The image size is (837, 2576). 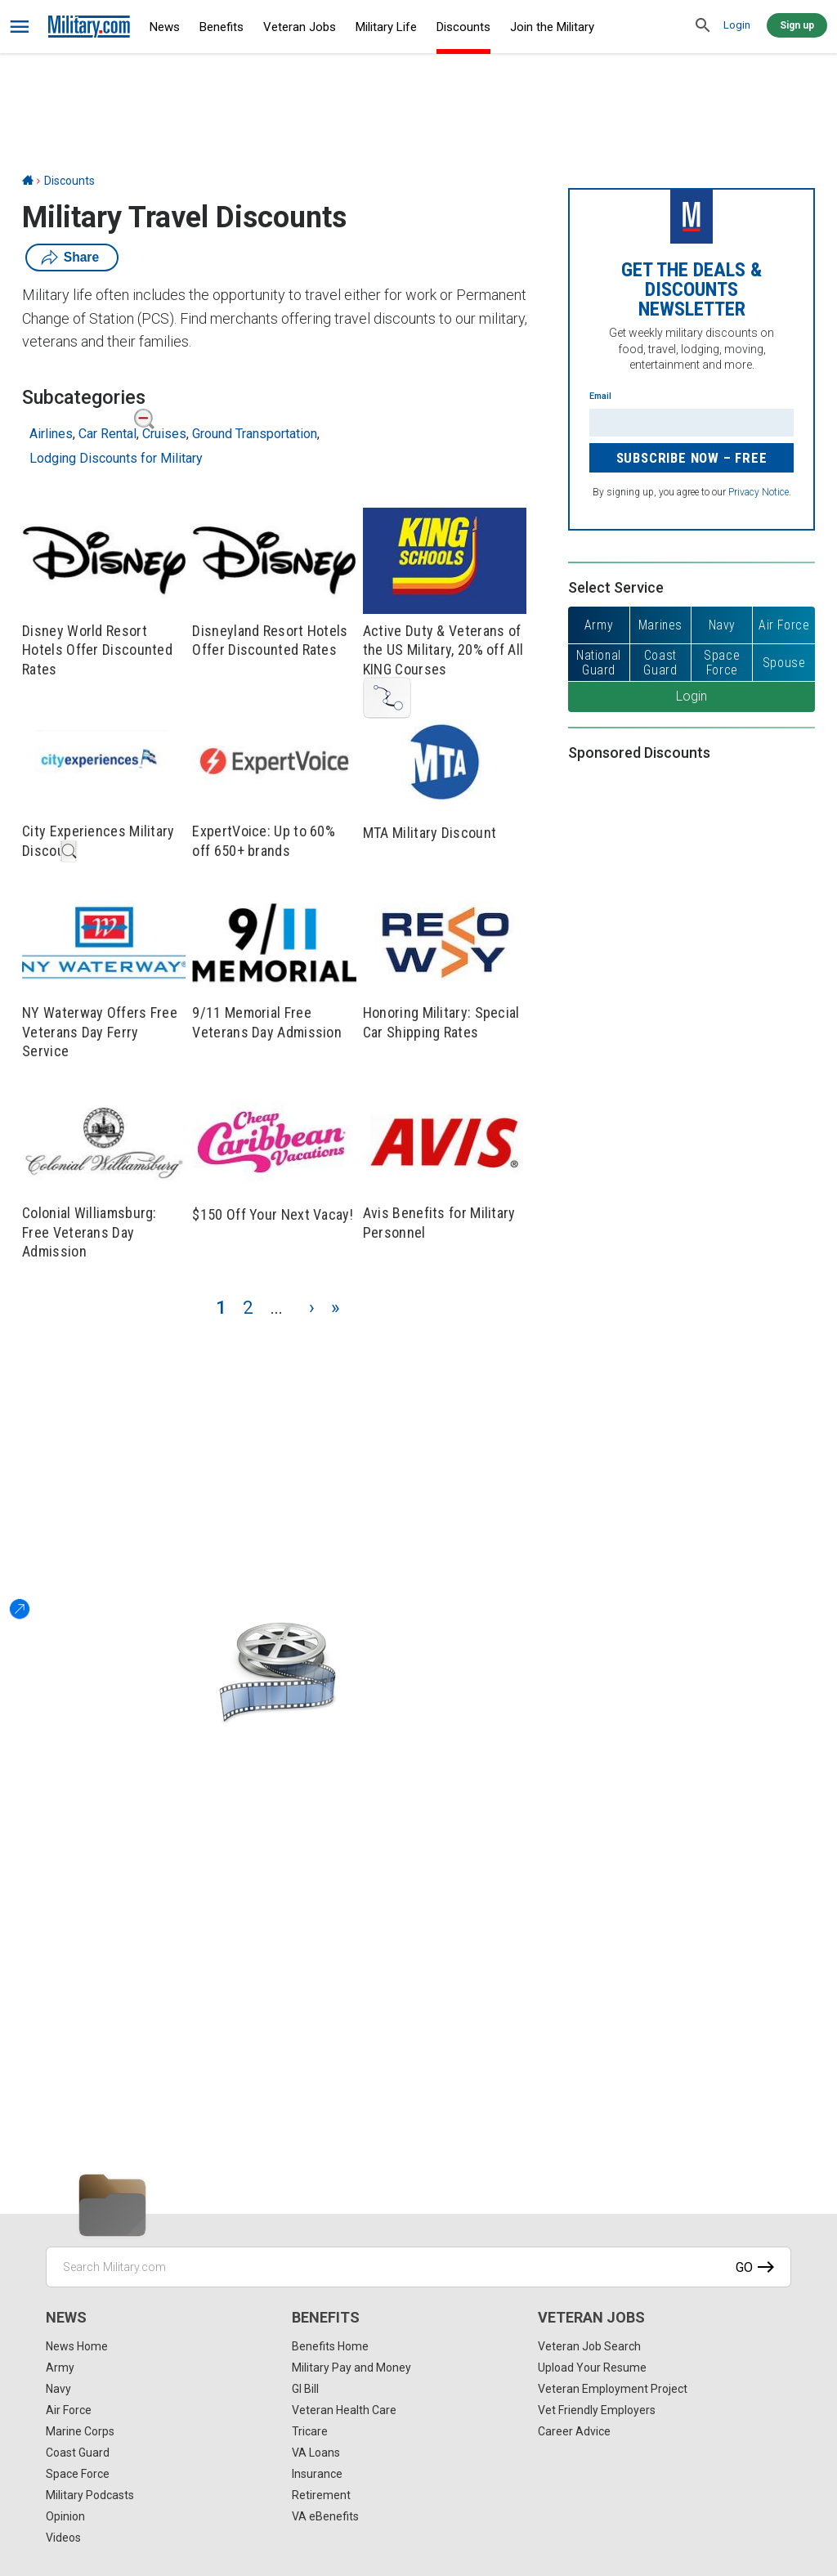 What do you see at coordinates (112, 2205) in the screenshot?
I see `access an open folder's contents` at bounding box center [112, 2205].